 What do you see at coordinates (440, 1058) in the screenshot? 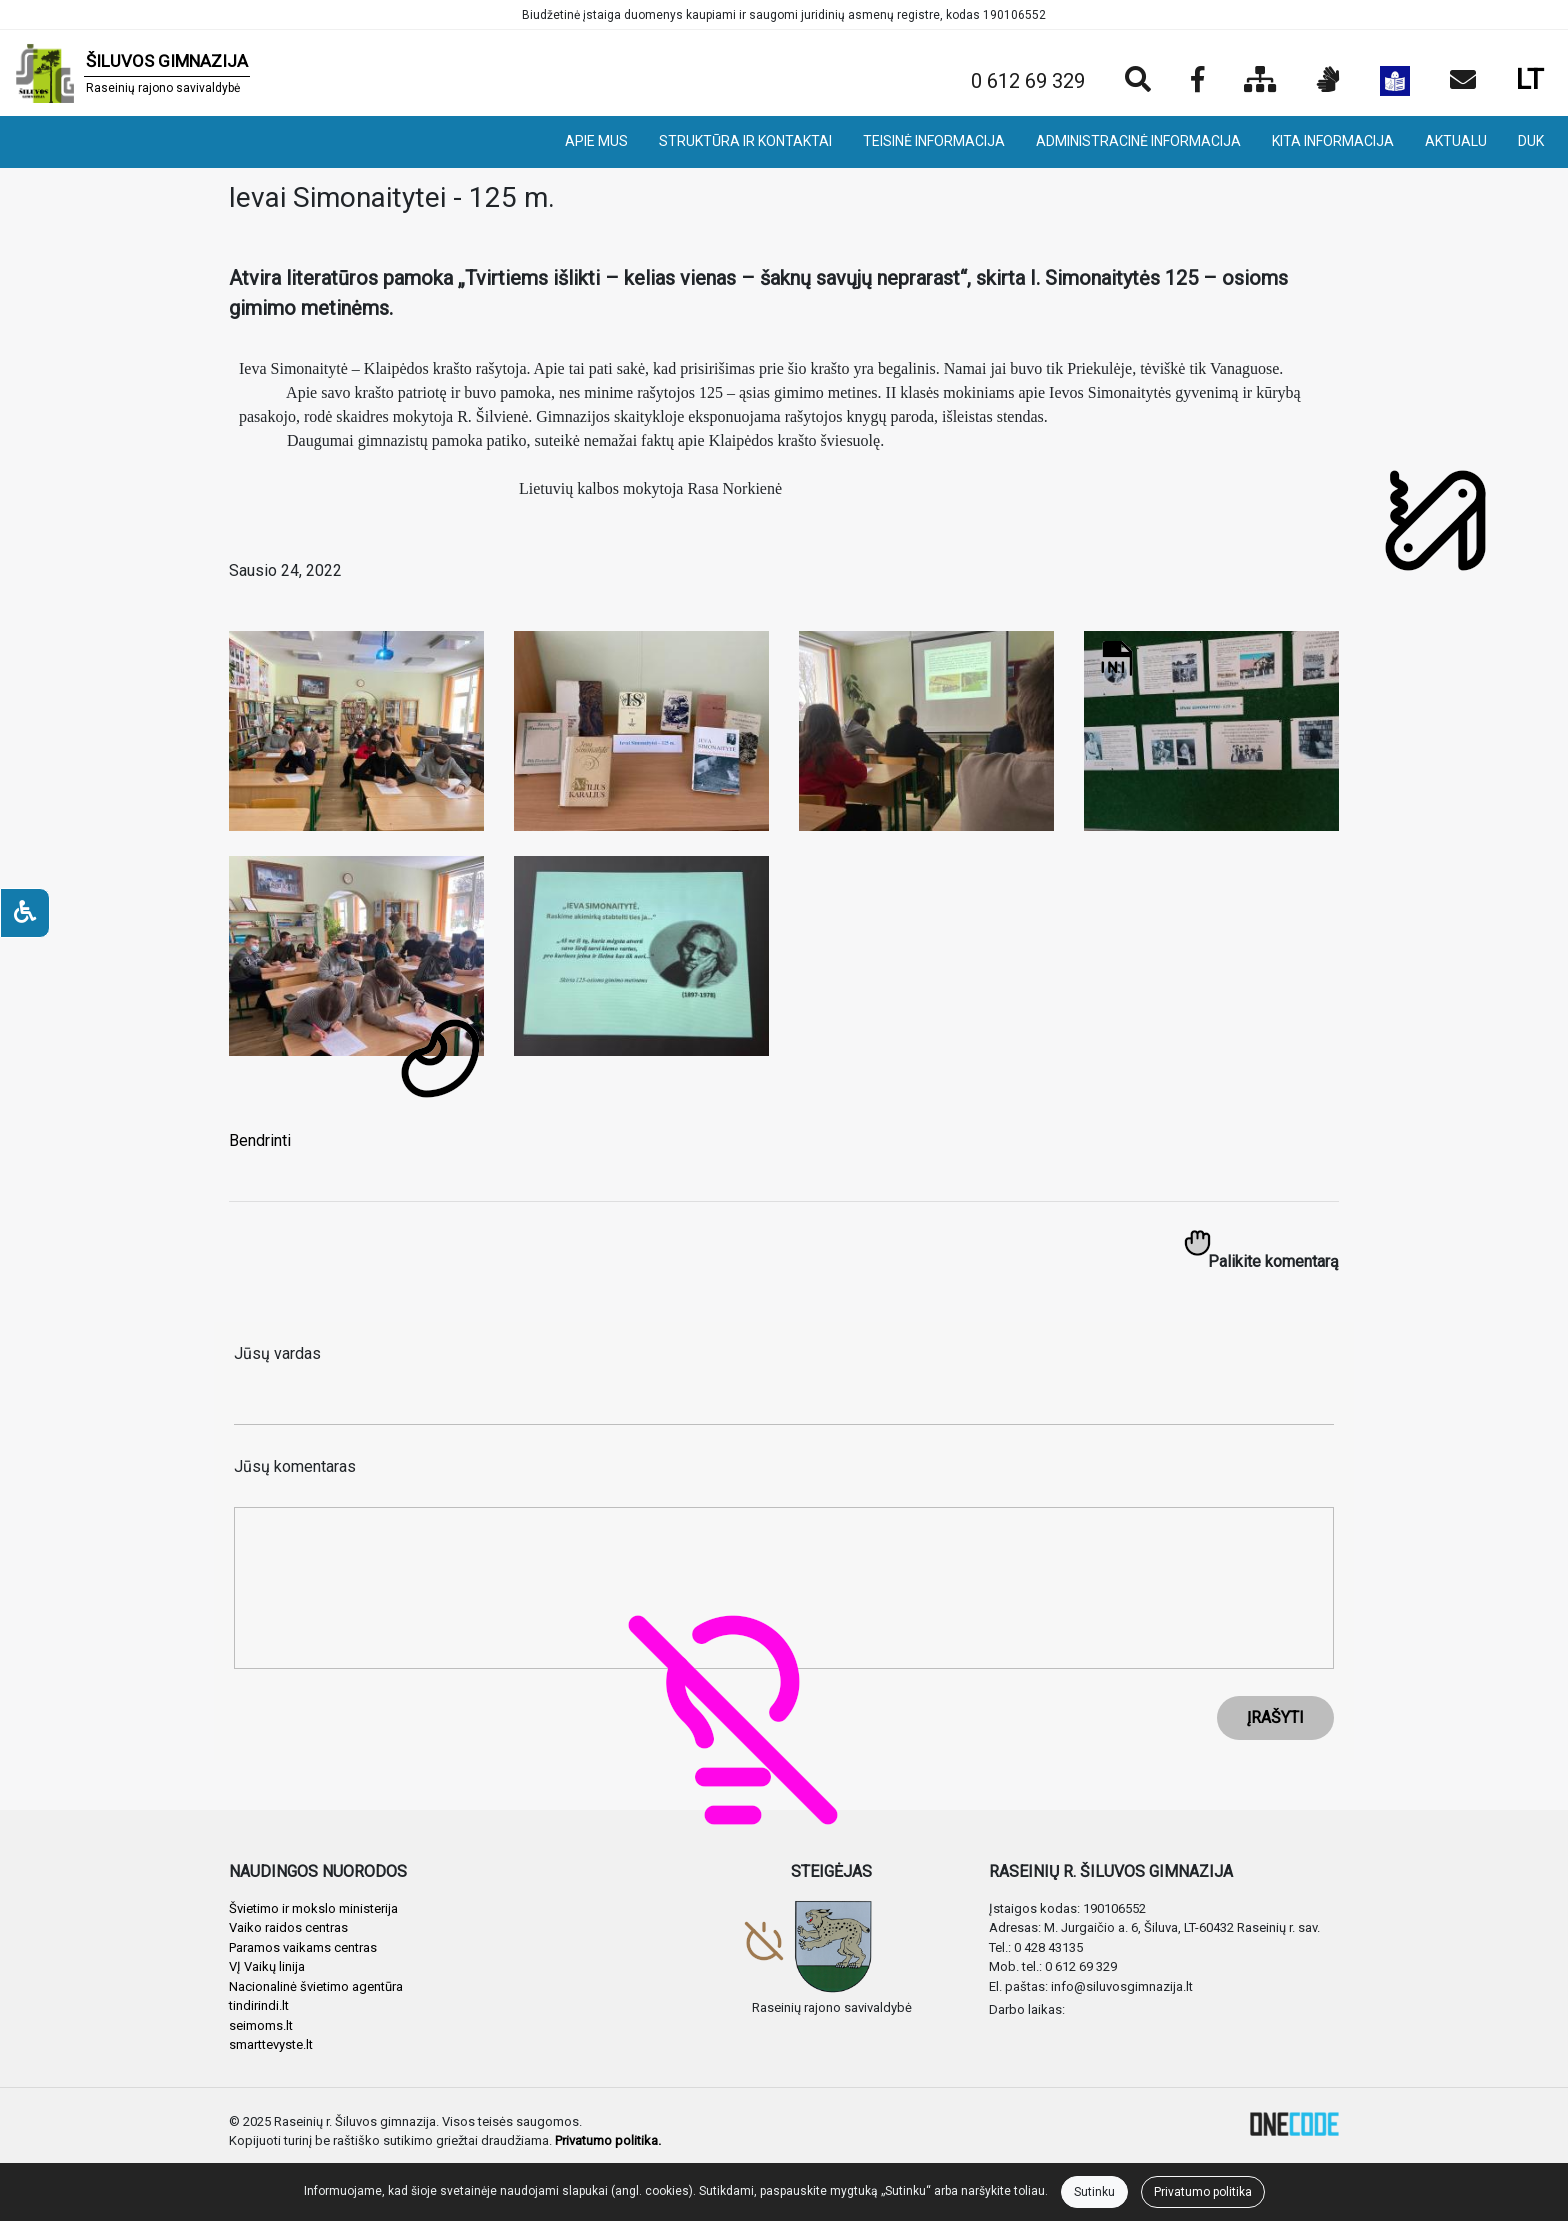
I see `indicates bean or legume ingredient` at bounding box center [440, 1058].